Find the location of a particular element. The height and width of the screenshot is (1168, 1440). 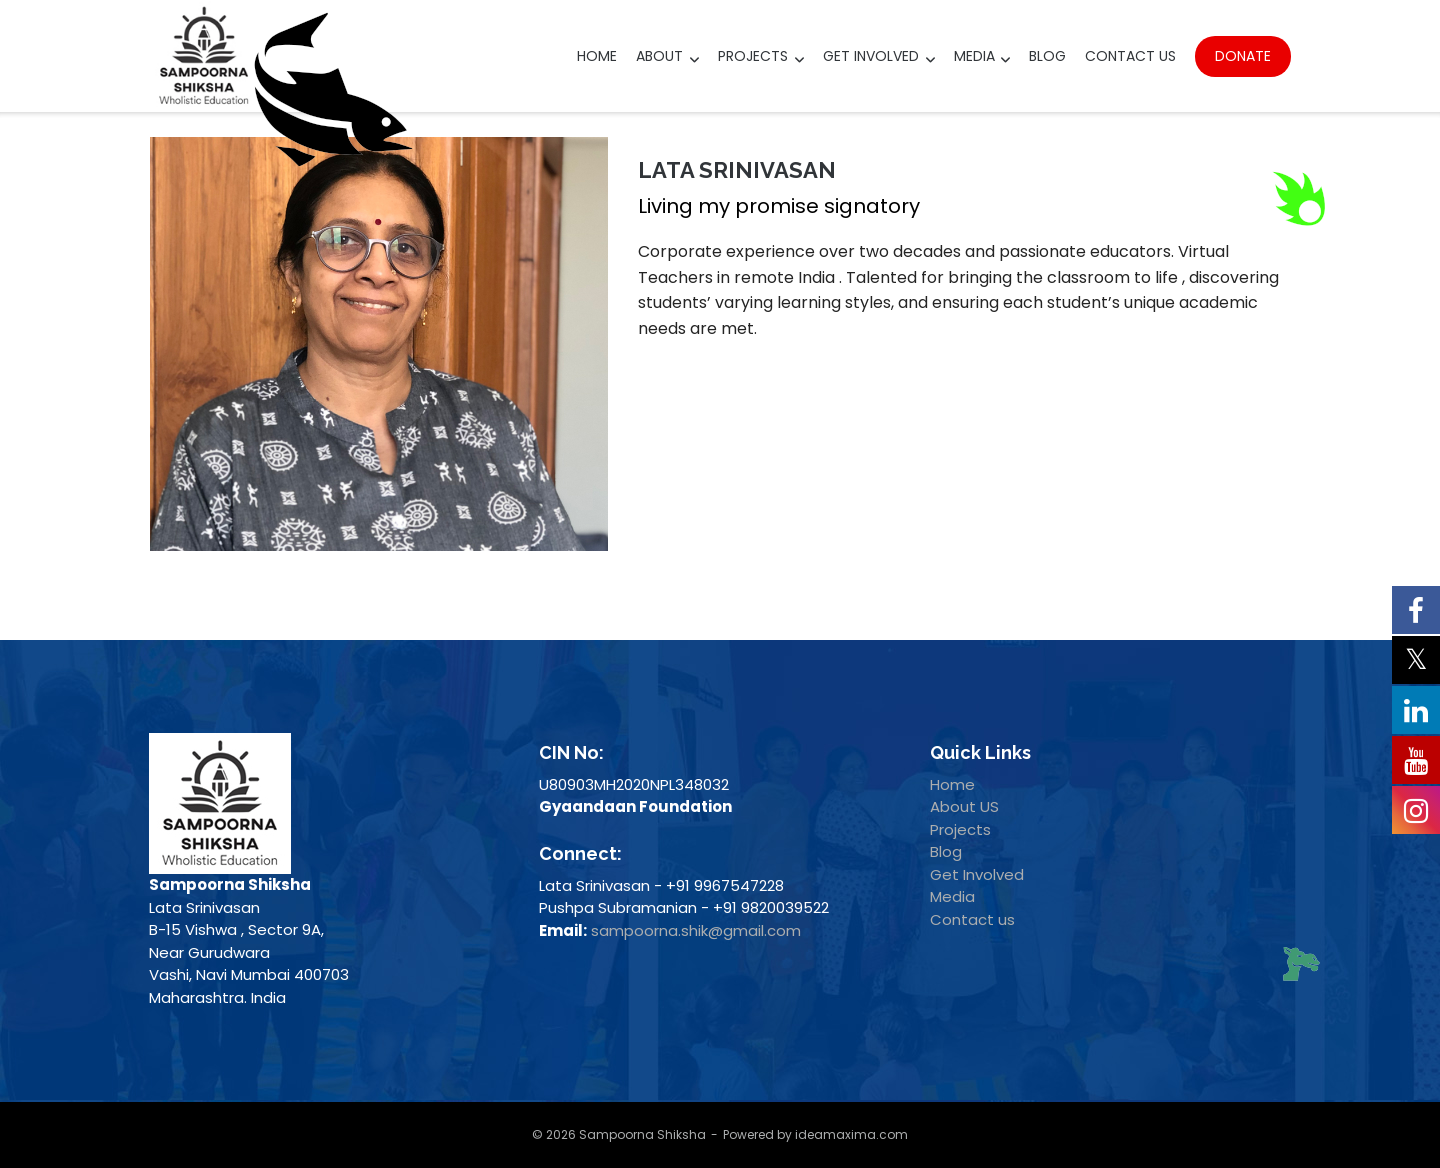

camel-related game content or desert theme is located at coordinates (1301, 962).